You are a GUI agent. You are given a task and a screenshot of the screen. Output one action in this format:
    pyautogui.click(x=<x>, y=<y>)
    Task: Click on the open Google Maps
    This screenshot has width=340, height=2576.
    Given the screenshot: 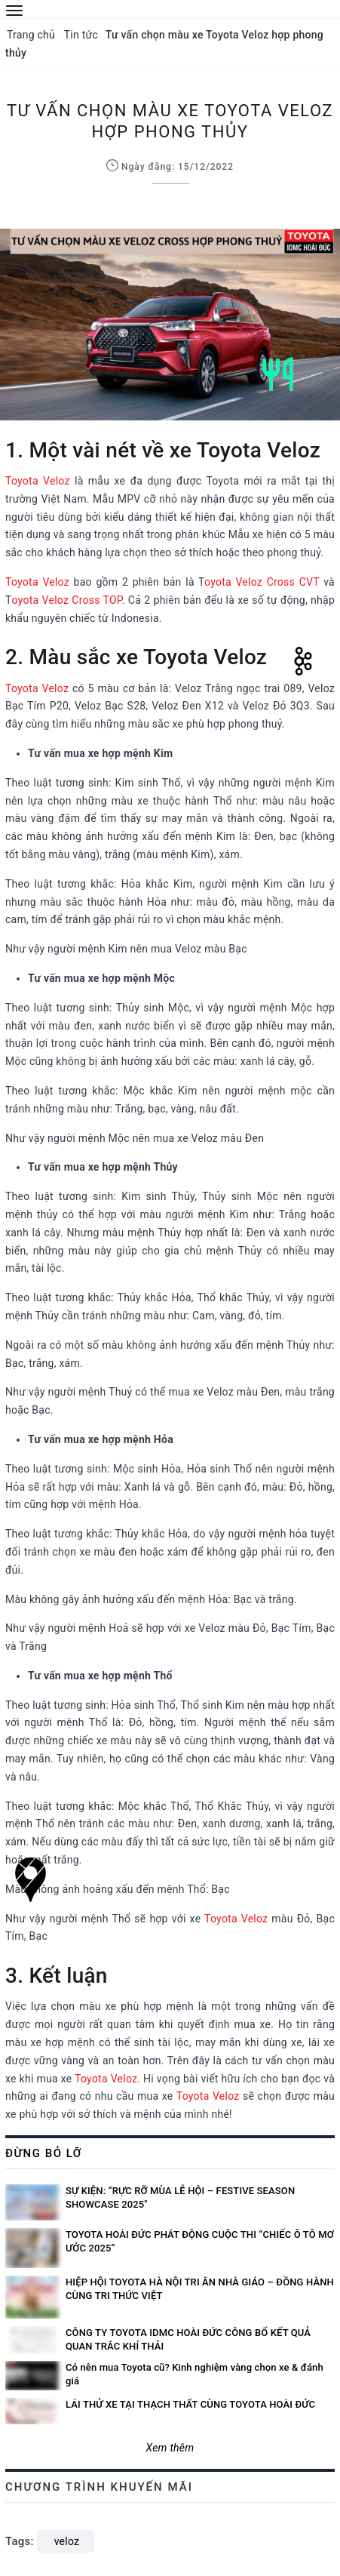 What is the action you would take?
    pyautogui.click(x=30, y=1879)
    